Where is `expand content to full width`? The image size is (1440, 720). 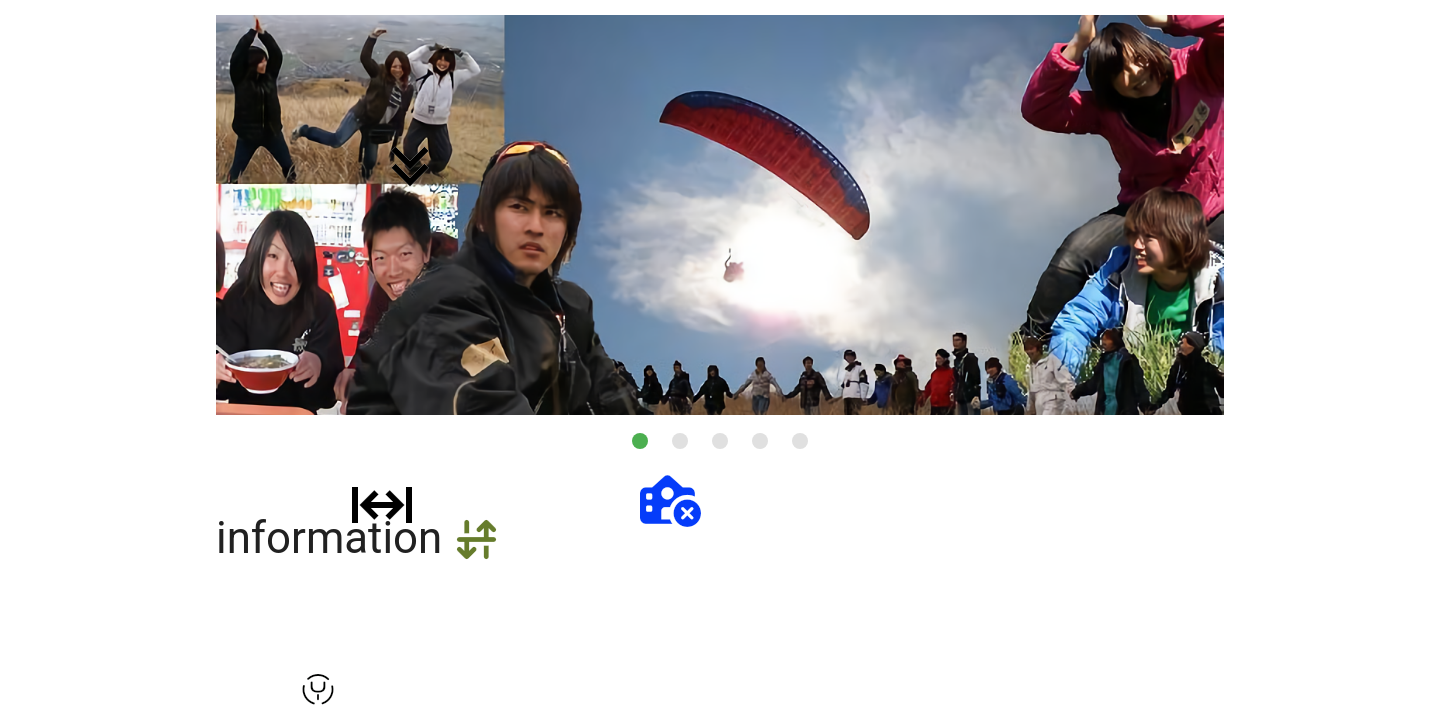 expand content to full width is located at coordinates (382, 505).